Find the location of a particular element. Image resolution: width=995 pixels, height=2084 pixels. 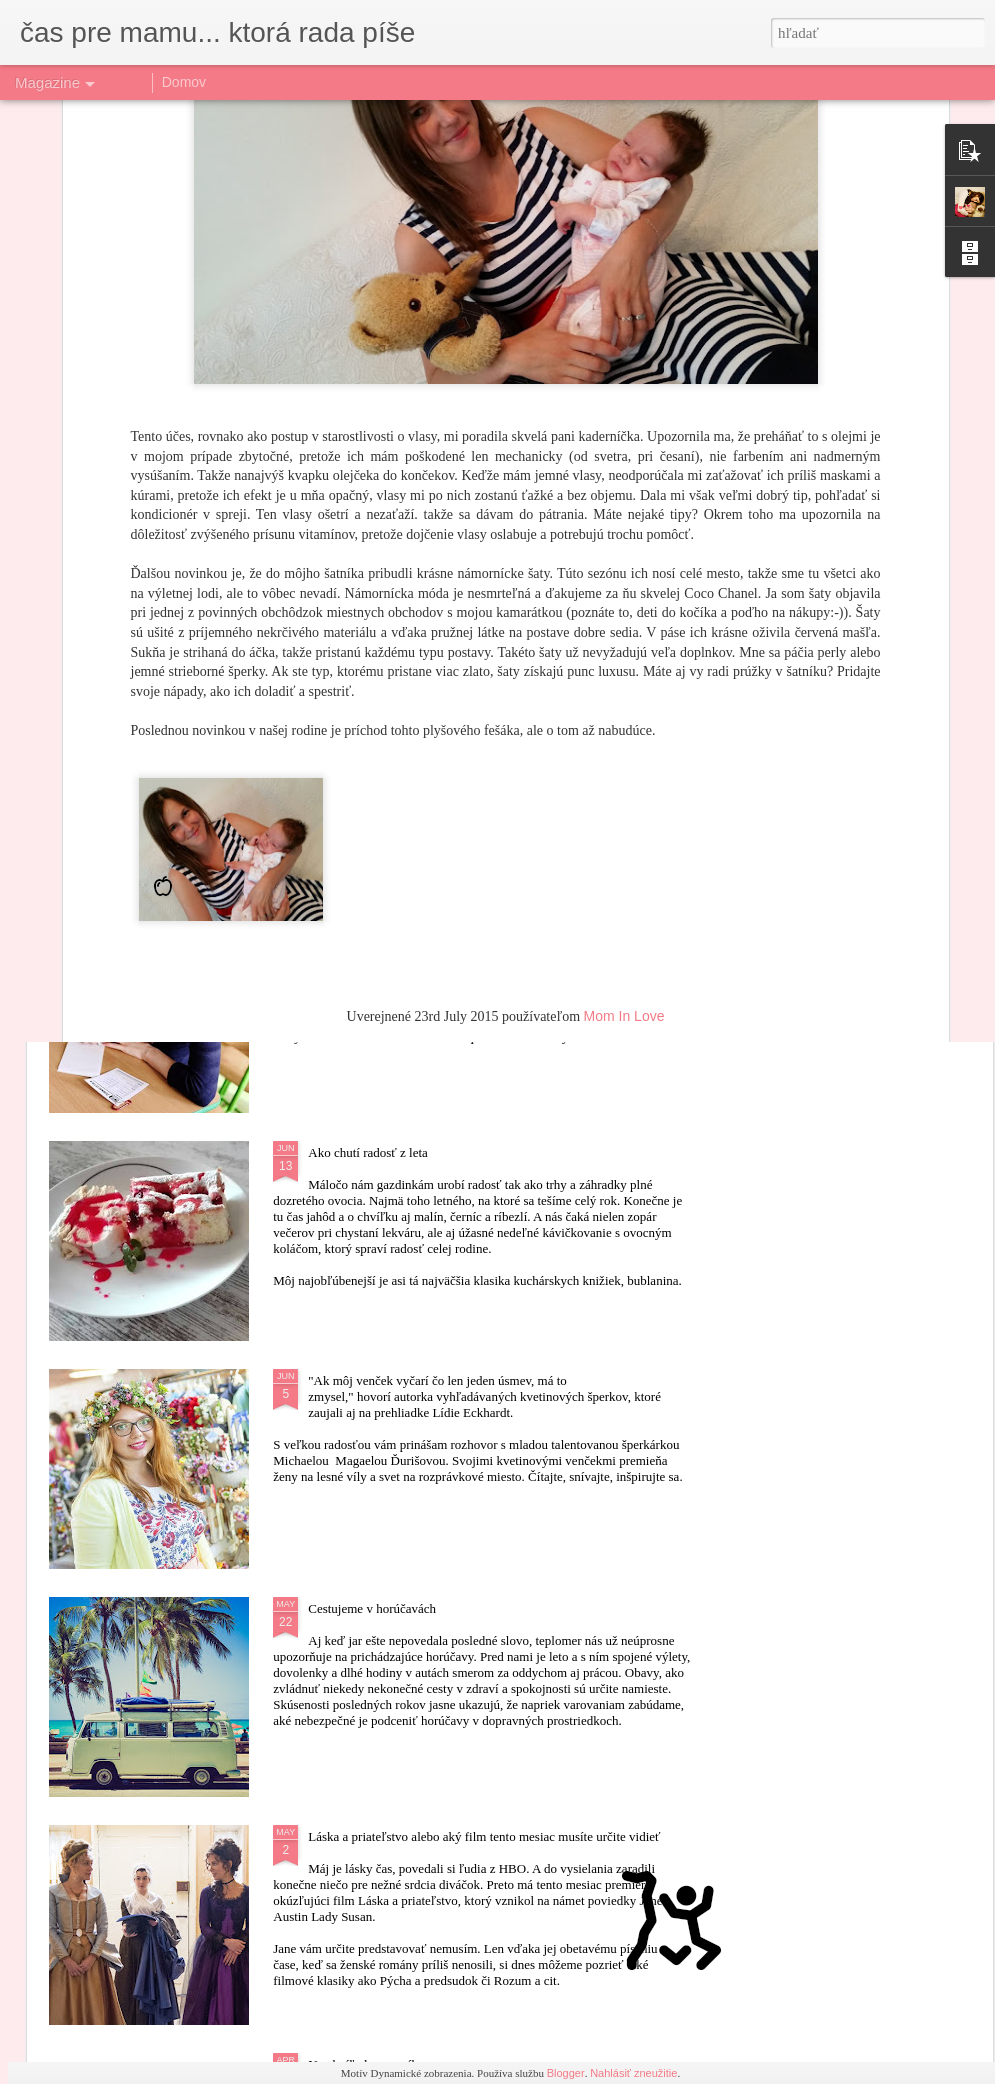

cliff jumping or adventure activity is located at coordinates (671, 1920).